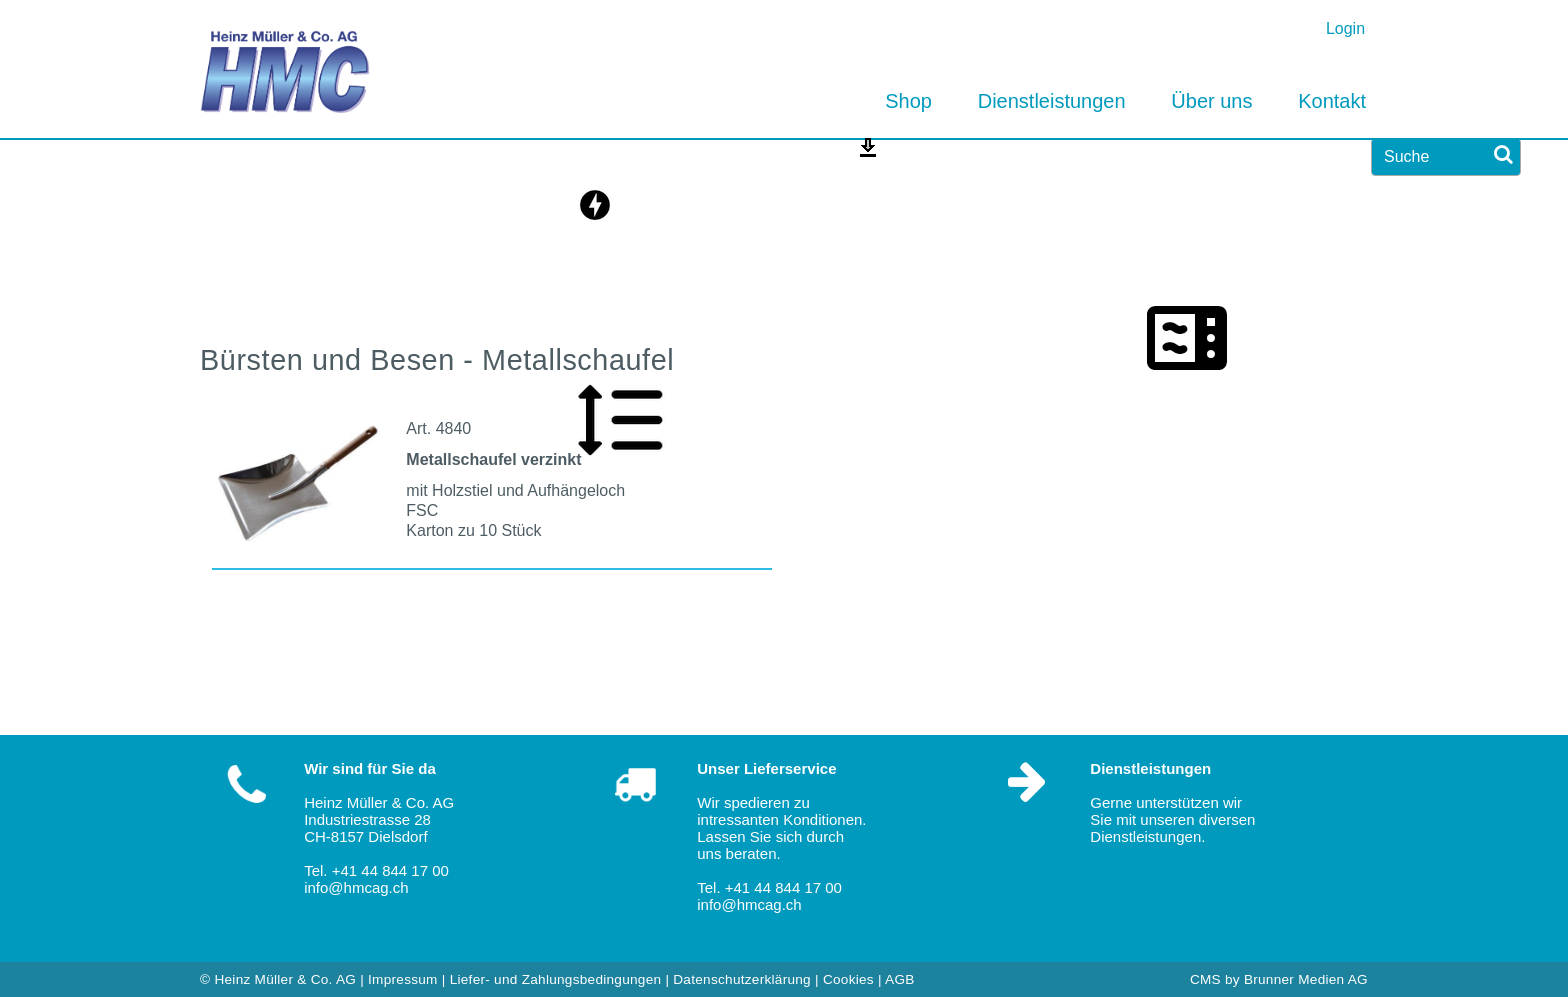 The image size is (1568, 997). Describe the element at coordinates (868, 148) in the screenshot. I see `download a file or document` at that location.